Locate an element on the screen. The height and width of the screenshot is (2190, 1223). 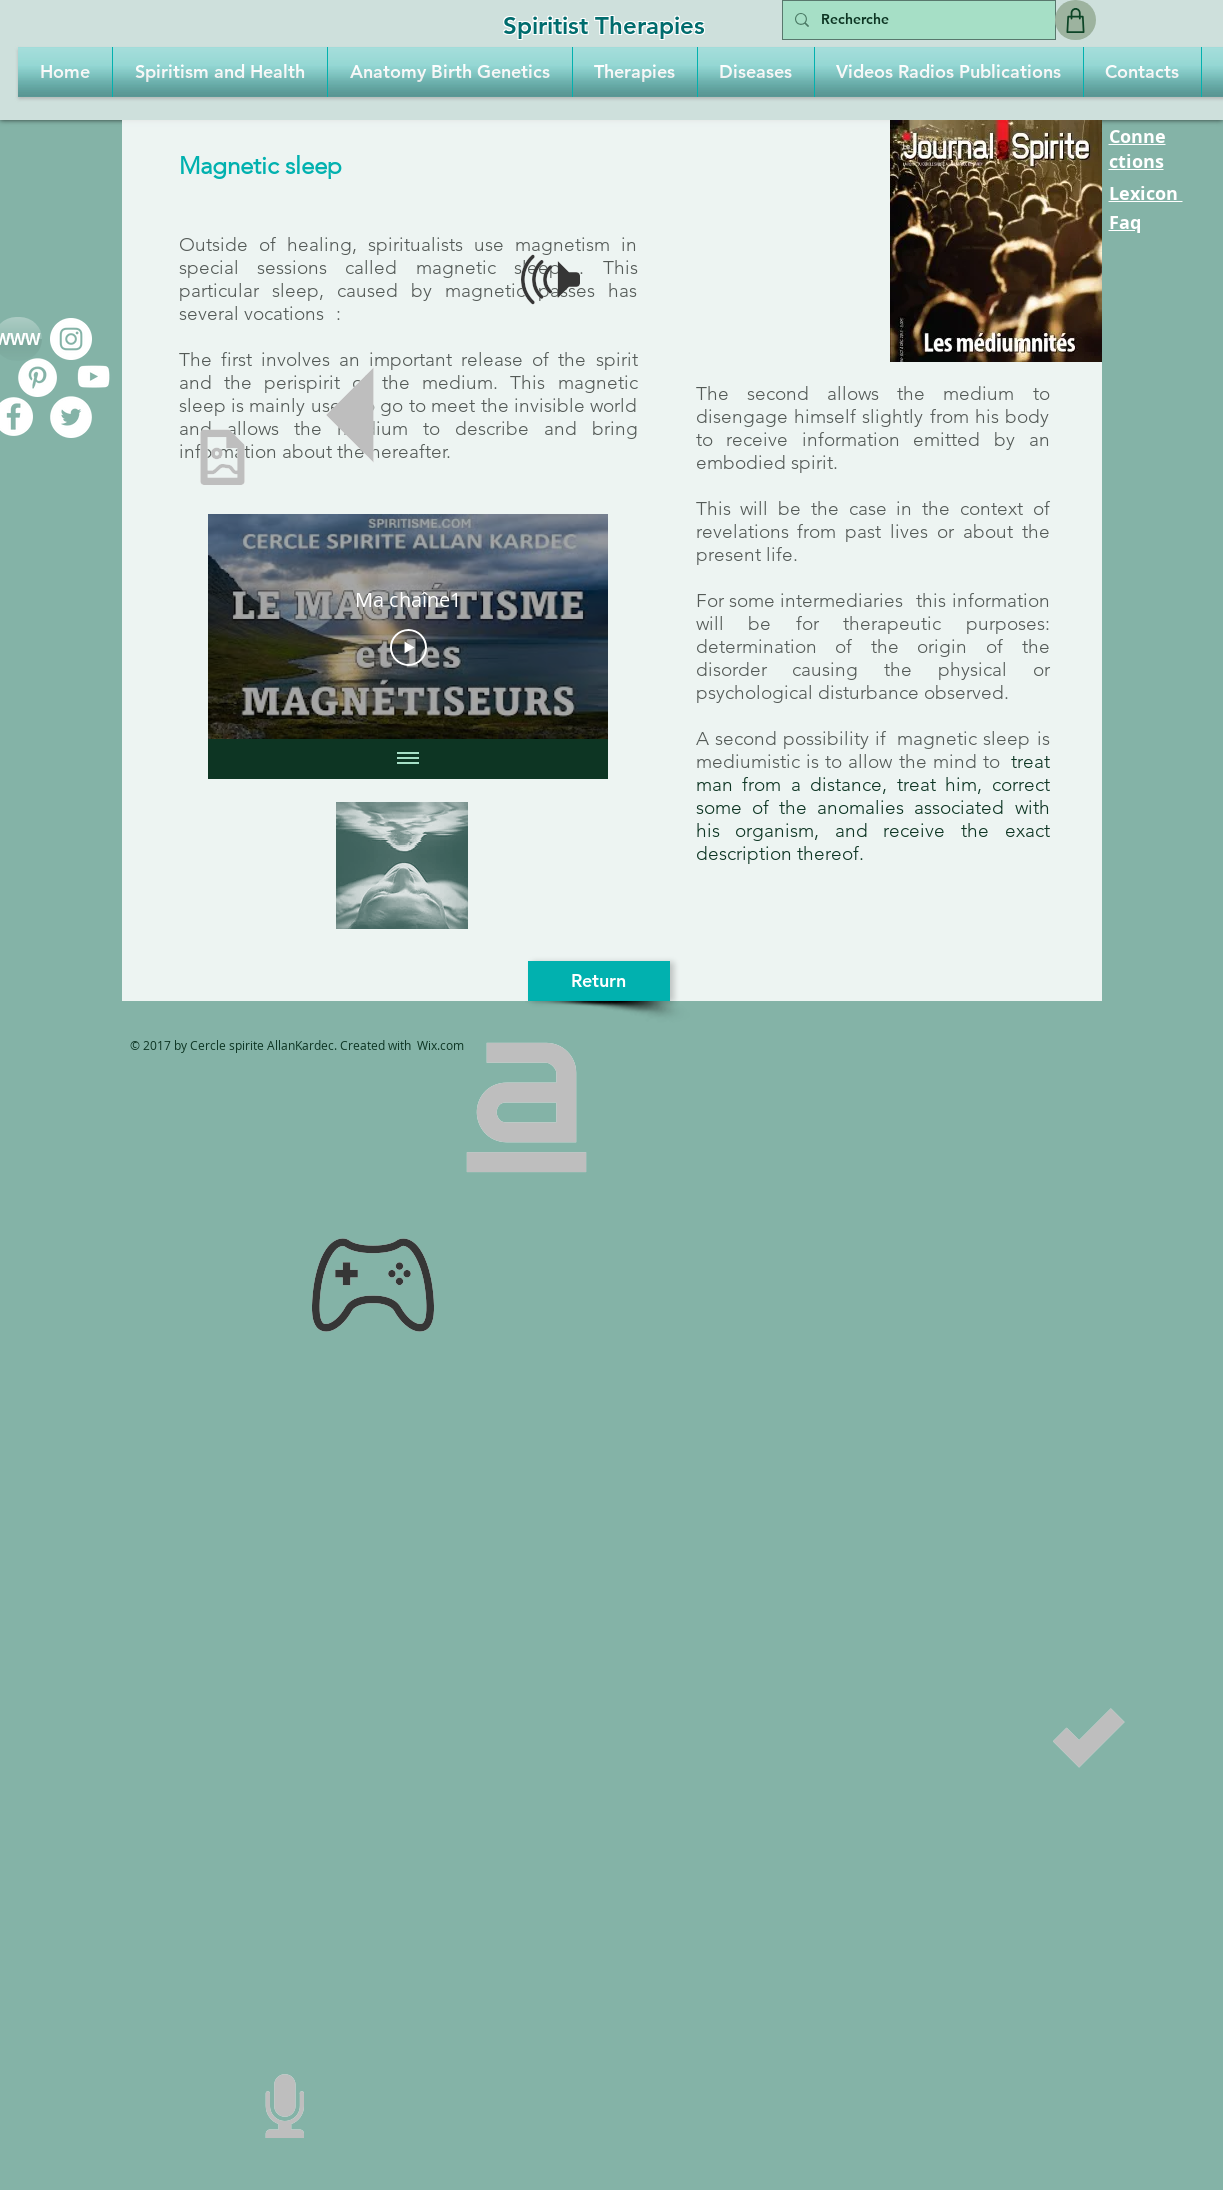
confirm or apply changes is located at coordinates (1085, 1734).